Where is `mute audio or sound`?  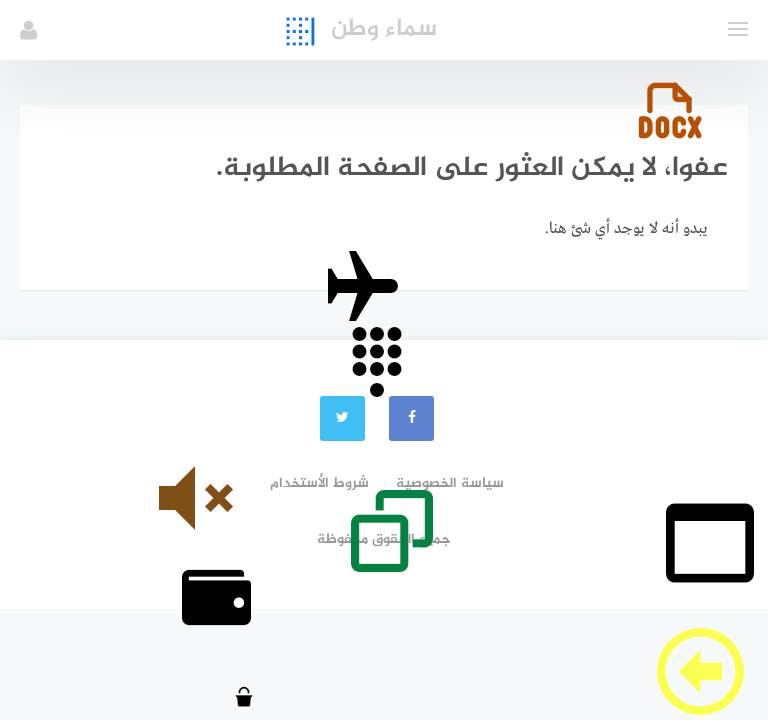
mute audio or sound is located at coordinates (199, 498).